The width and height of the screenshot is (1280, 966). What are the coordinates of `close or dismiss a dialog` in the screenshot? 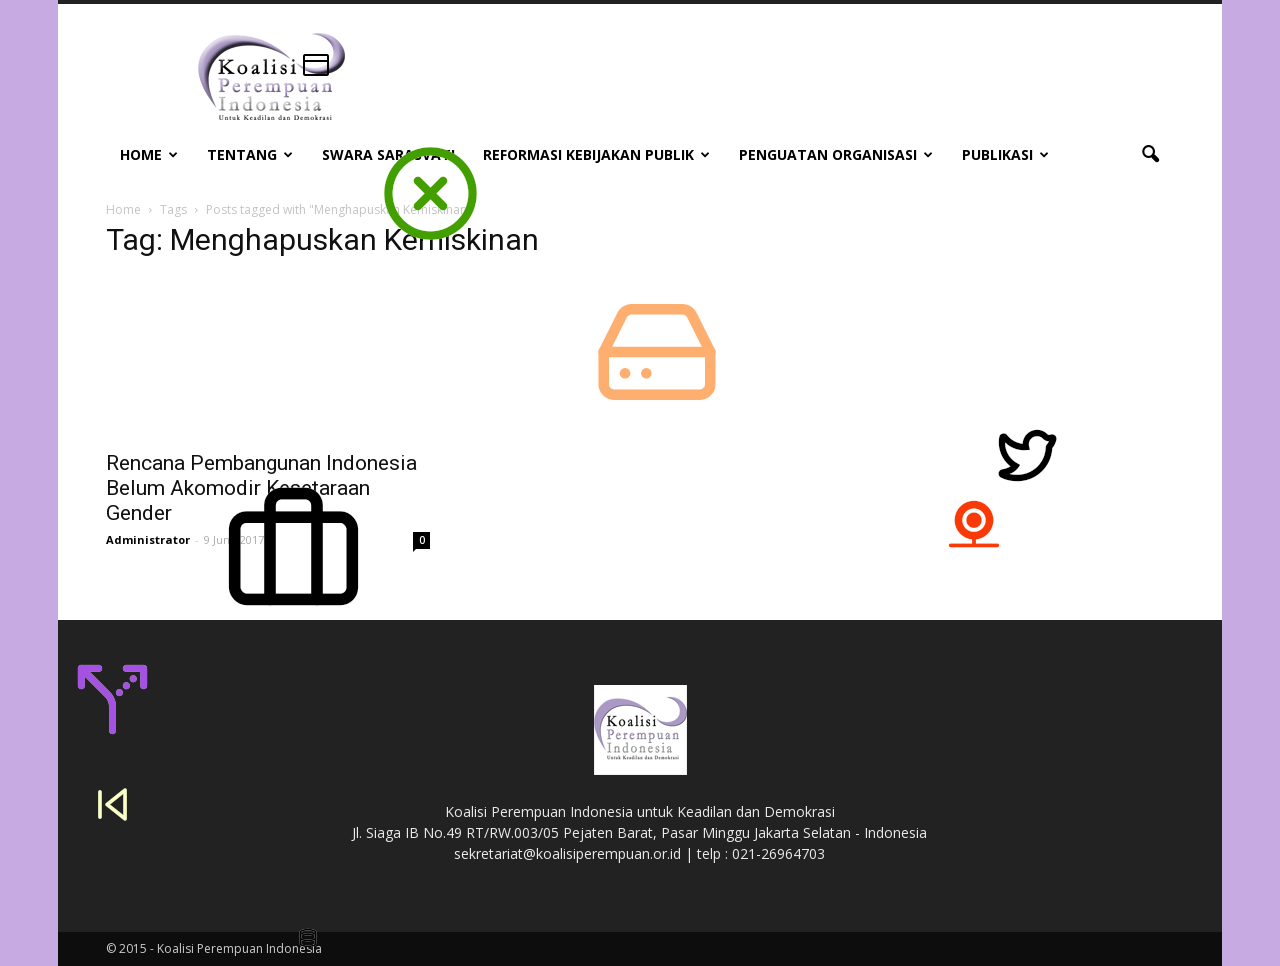 It's located at (430, 193).